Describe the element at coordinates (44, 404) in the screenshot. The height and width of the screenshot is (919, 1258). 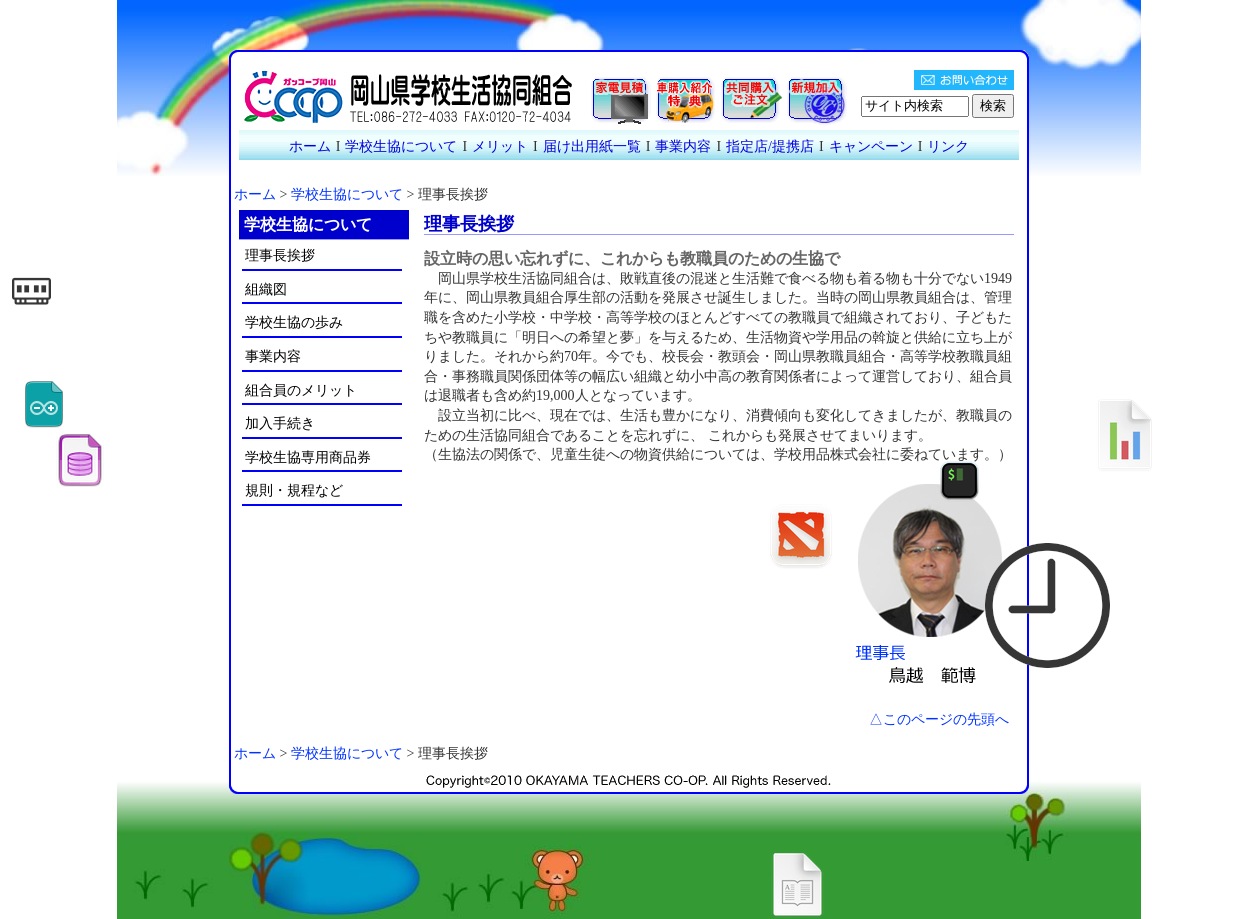
I see `arduino source code file` at that location.